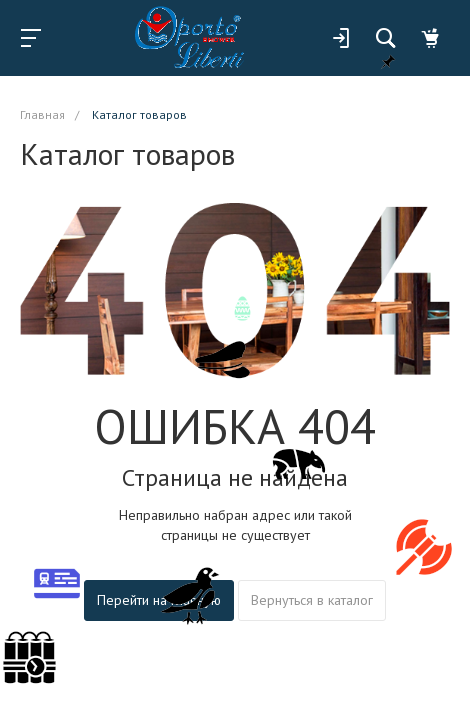  What do you see at coordinates (424, 547) in the screenshot?
I see `equip or select a battle axe weapon` at bounding box center [424, 547].